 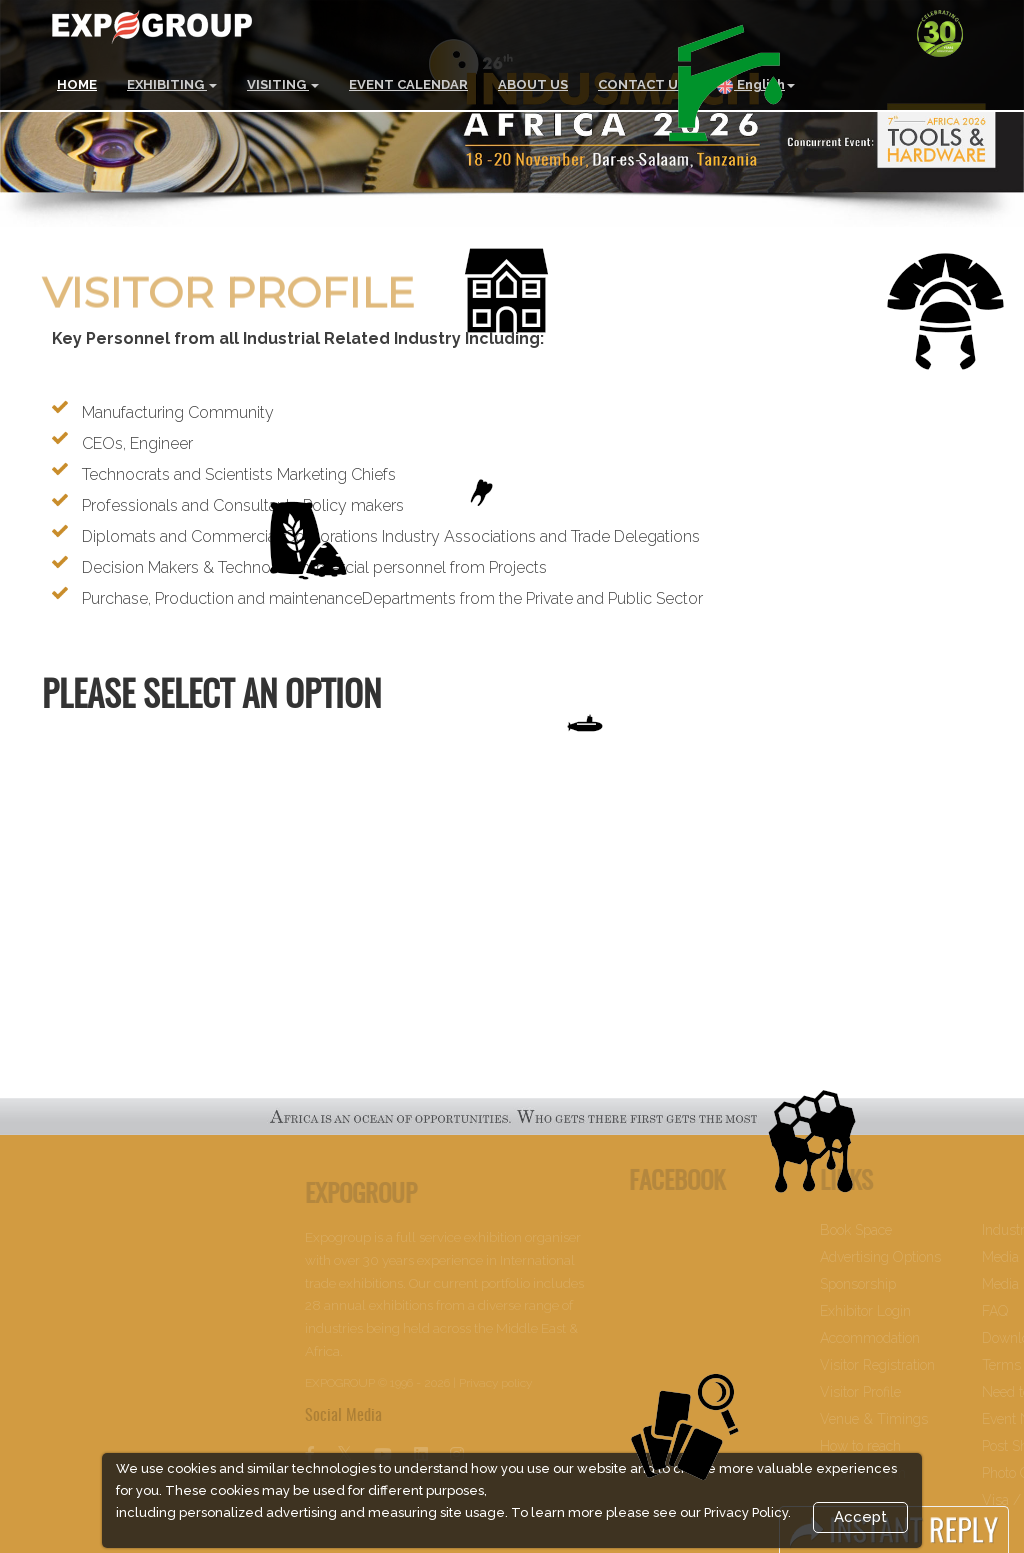 I want to click on navigate to submarine or underwater vessel section, so click(x=585, y=723).